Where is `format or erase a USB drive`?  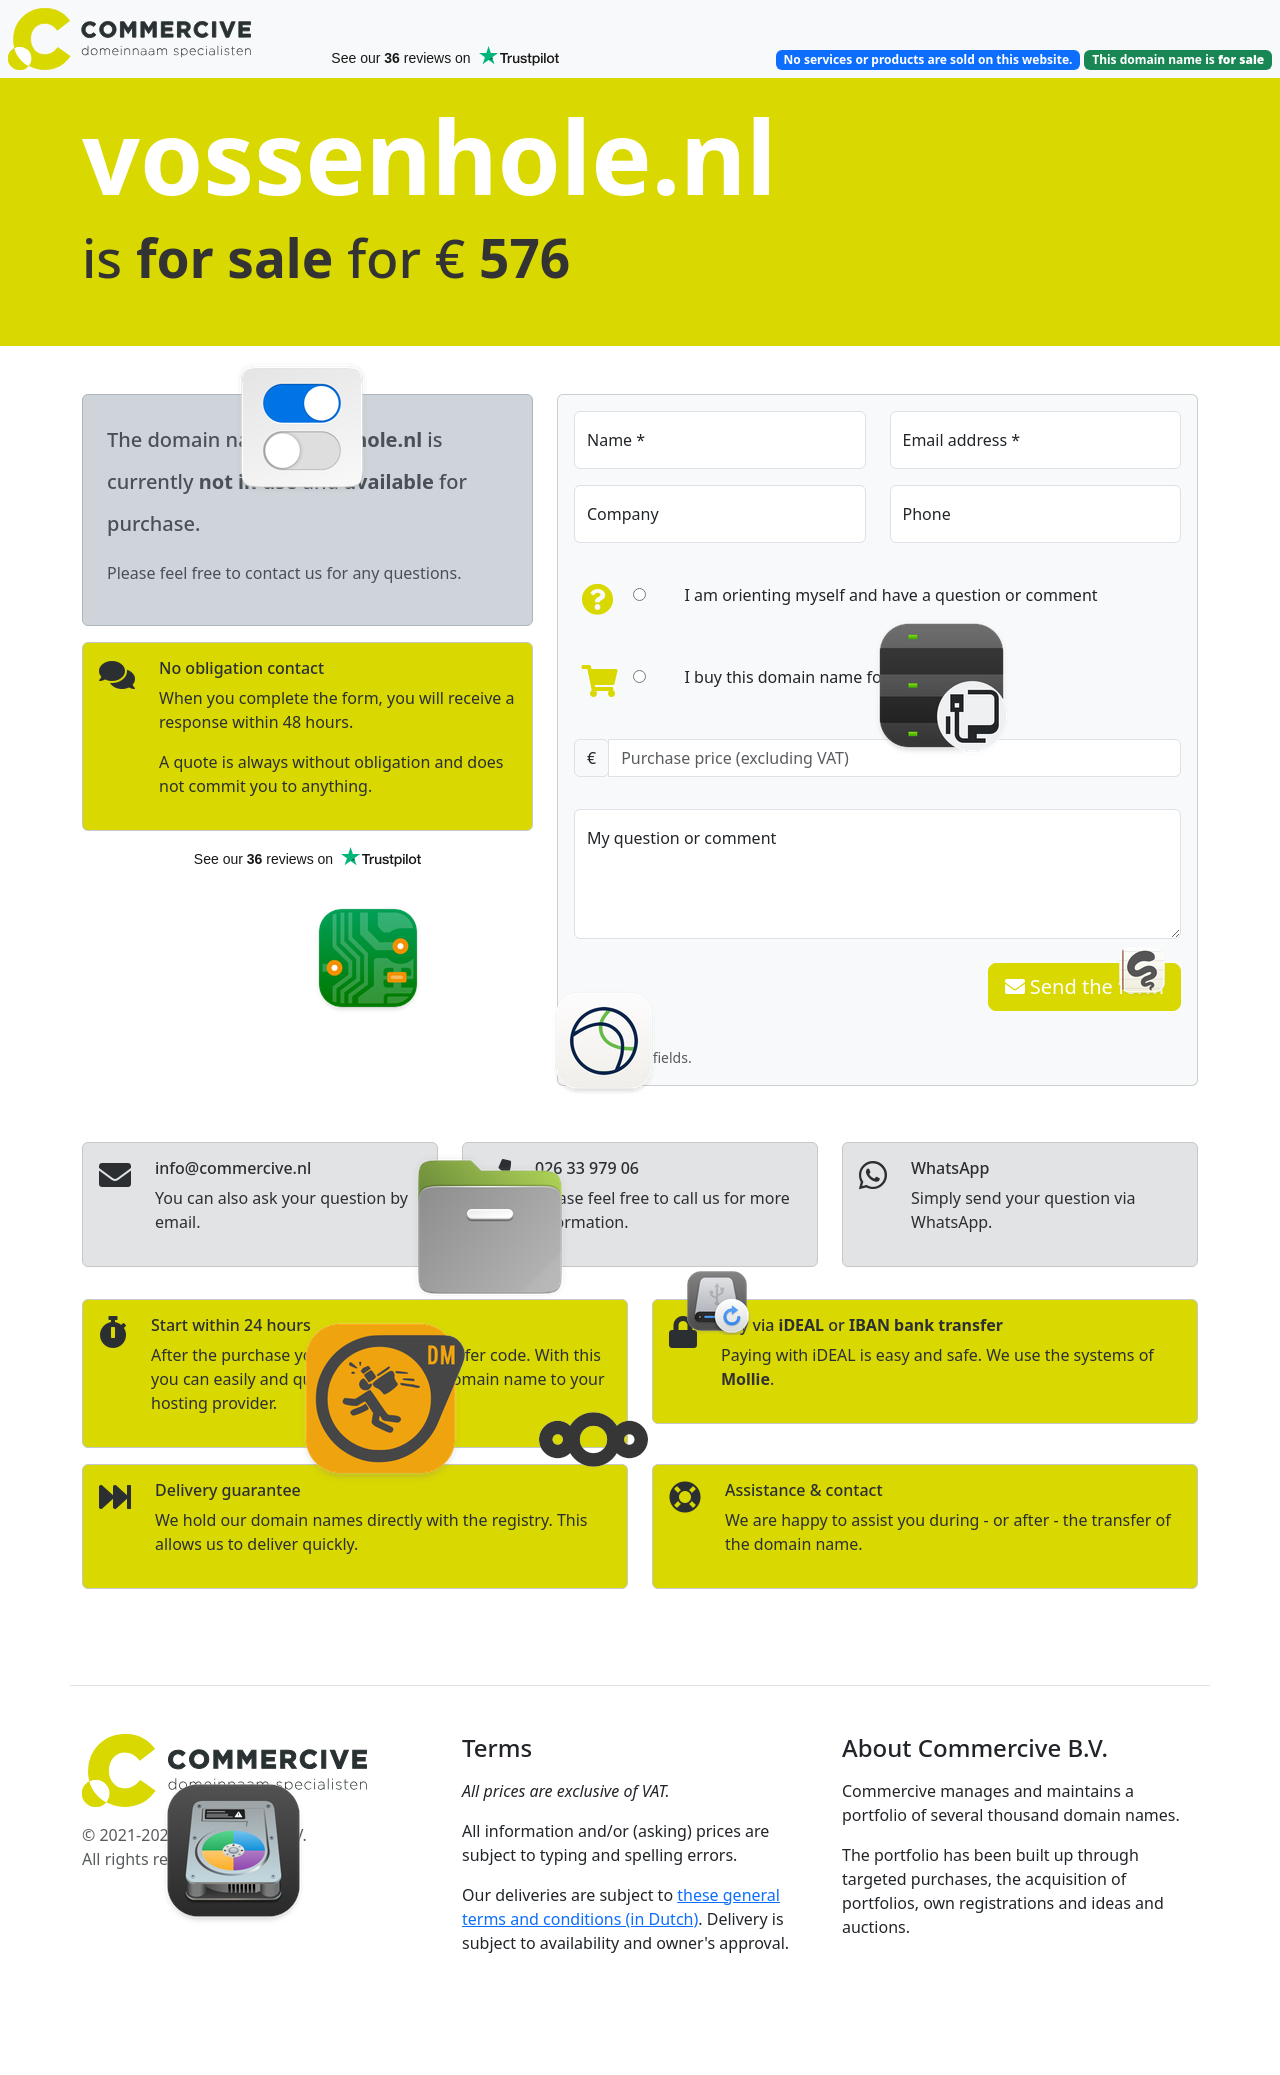
format or erase a USB drive is located at coordinates (717, 1301).